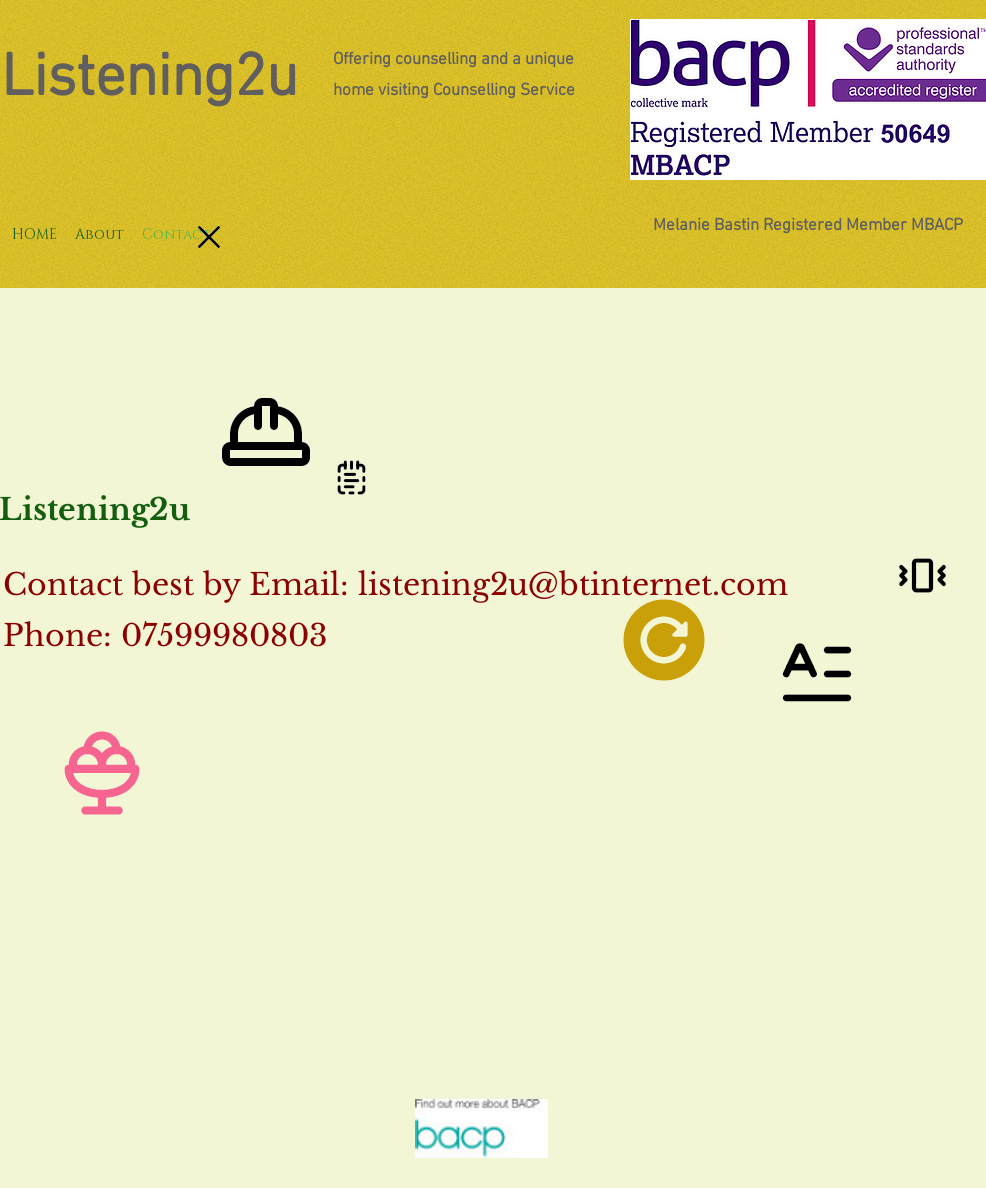  Describe the element at coordinates (102, 773) in the screenshot. I see `view dessert or ice cream options` at that location.